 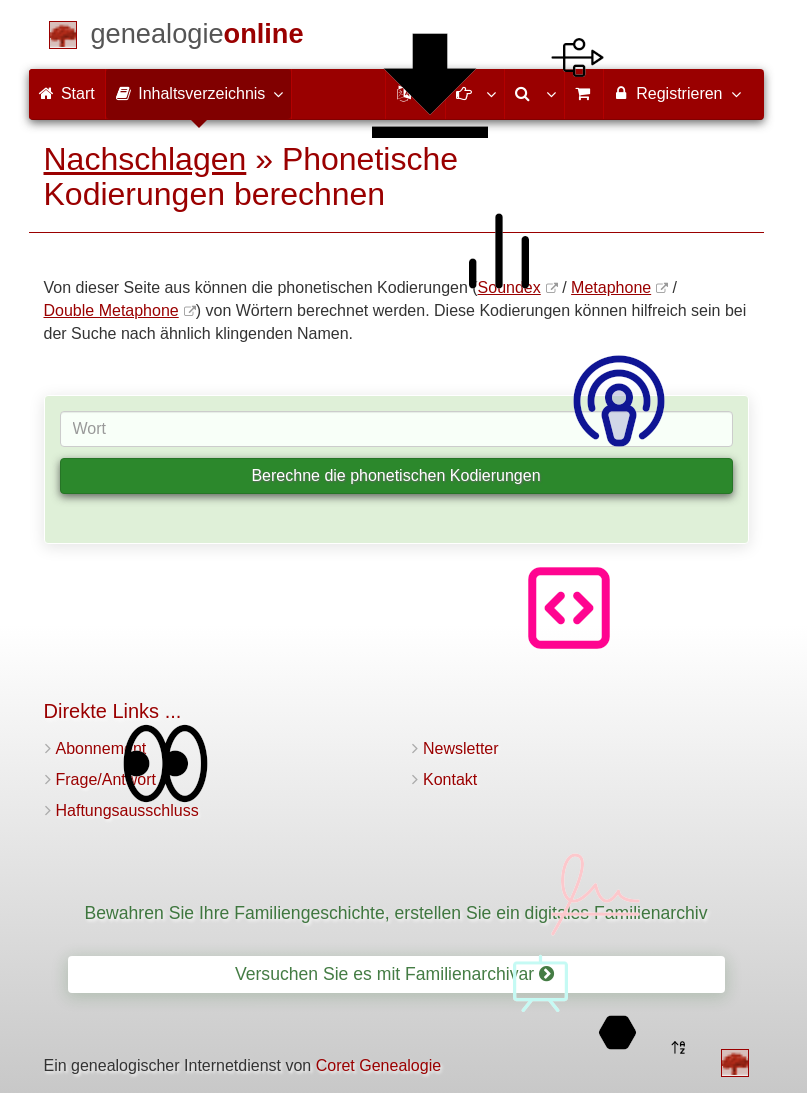 What do you see at coordinates (165, 763) in the screenshot?
I see `indicates someone is viewing or watching` at bounding box center [165, 763].